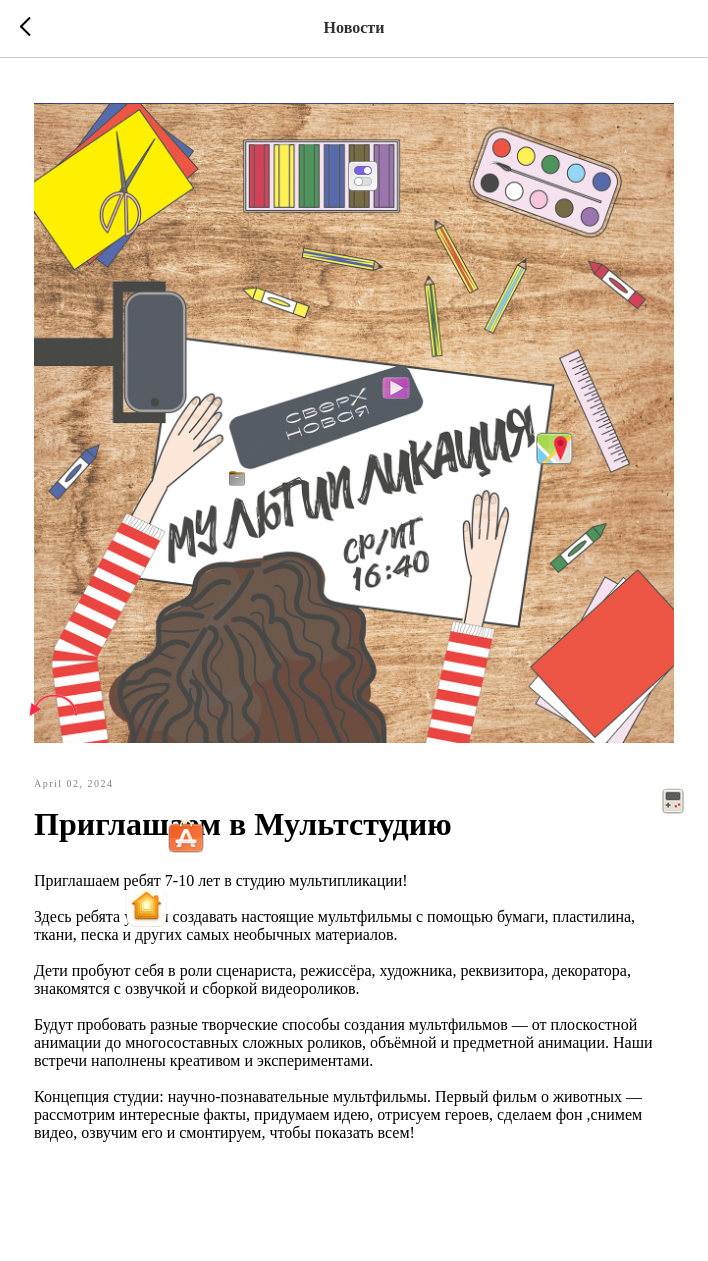  What do you see at coordinates (53, 705) in the screenshot?
I see `undo the last action` at bounding box center [53, 705].